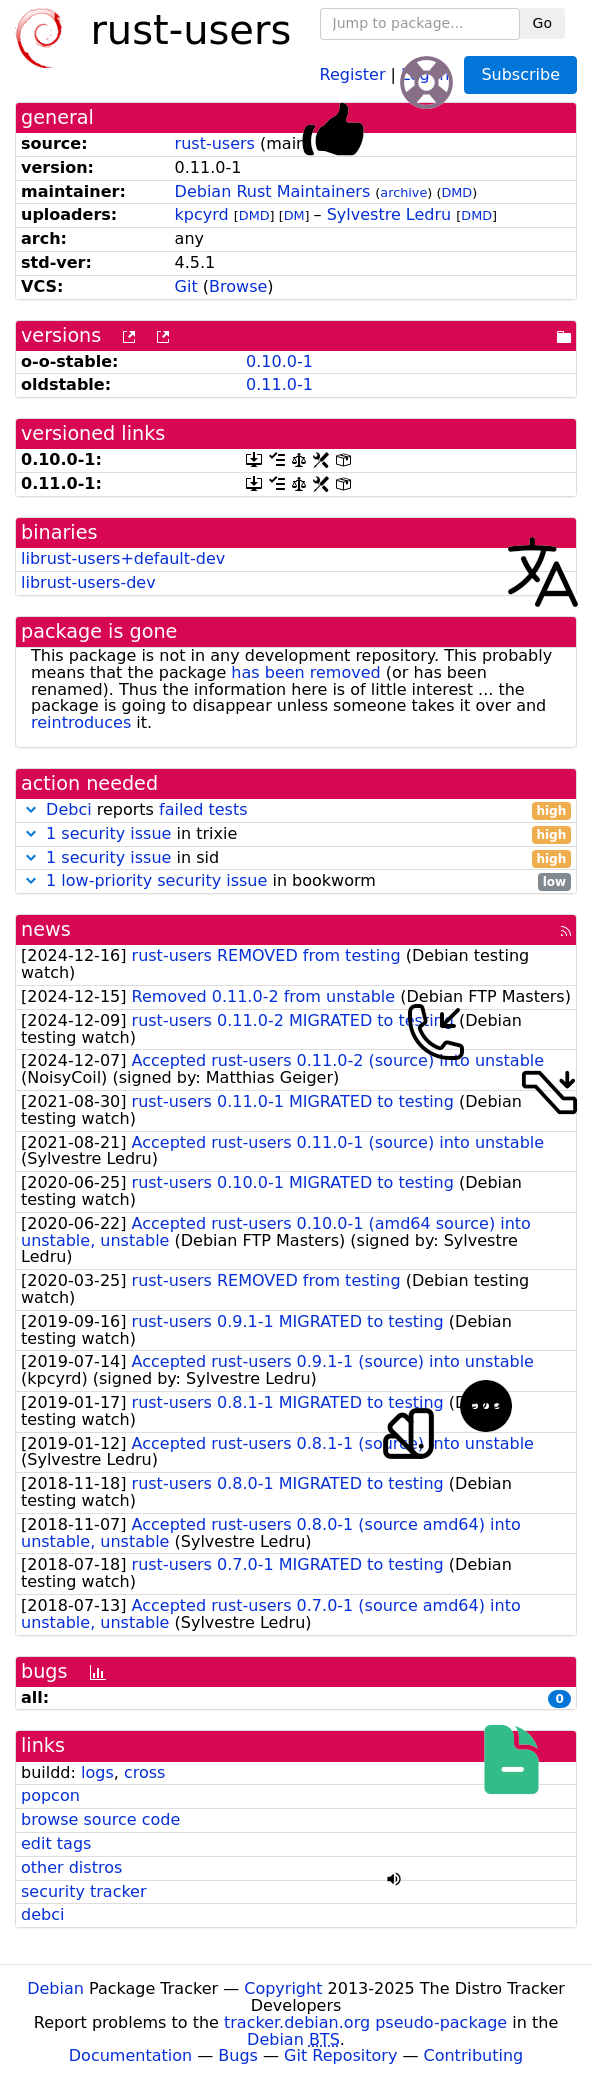 The height and width of the screenshot is (2081, 592). What do you see at coordinates (511, 1759) in the screenshot?
I see `remove content from a document` at bounding box center [511, 1759].